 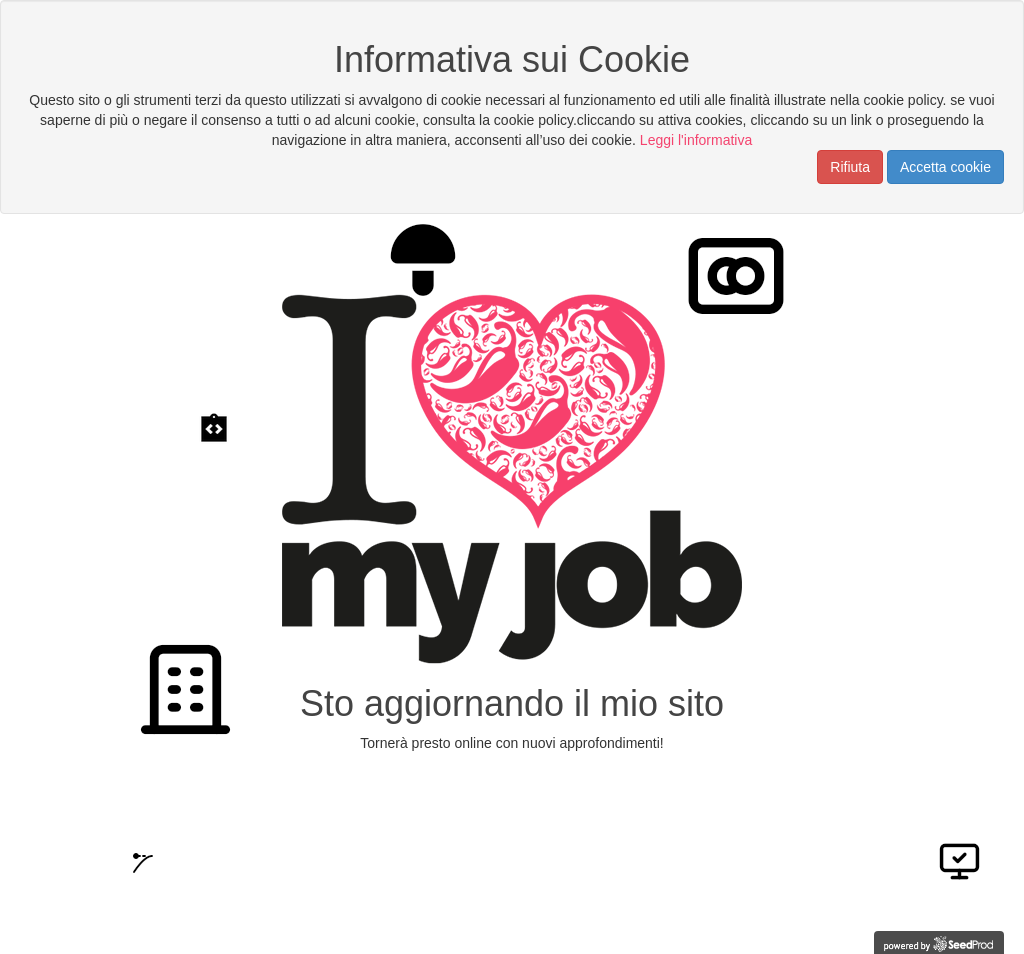 I want to click on view integration or embed code, so click(x=214, y=429).